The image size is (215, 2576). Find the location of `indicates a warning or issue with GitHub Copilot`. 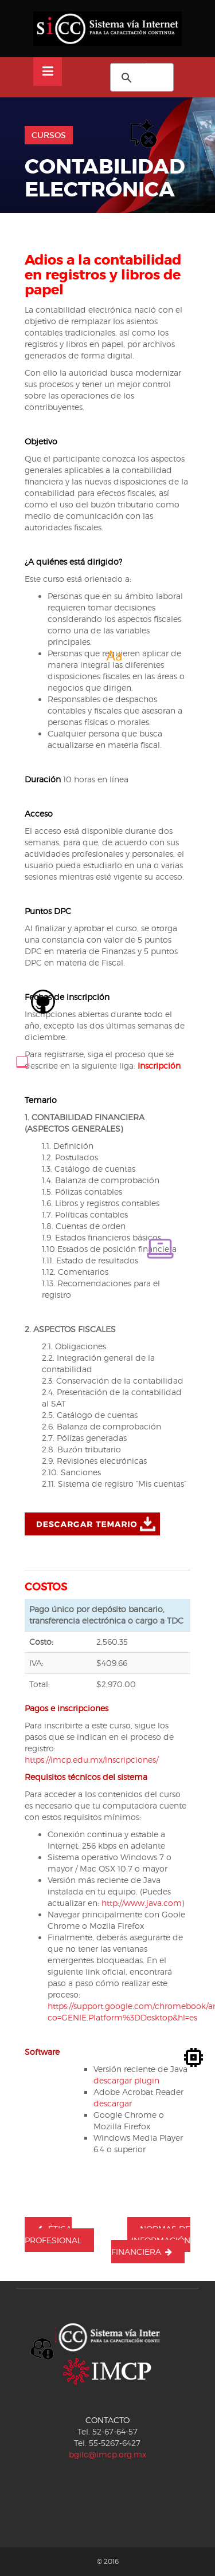

indicates a warning or issue with GitHub Copilot is located at coordinates (42, 2349).